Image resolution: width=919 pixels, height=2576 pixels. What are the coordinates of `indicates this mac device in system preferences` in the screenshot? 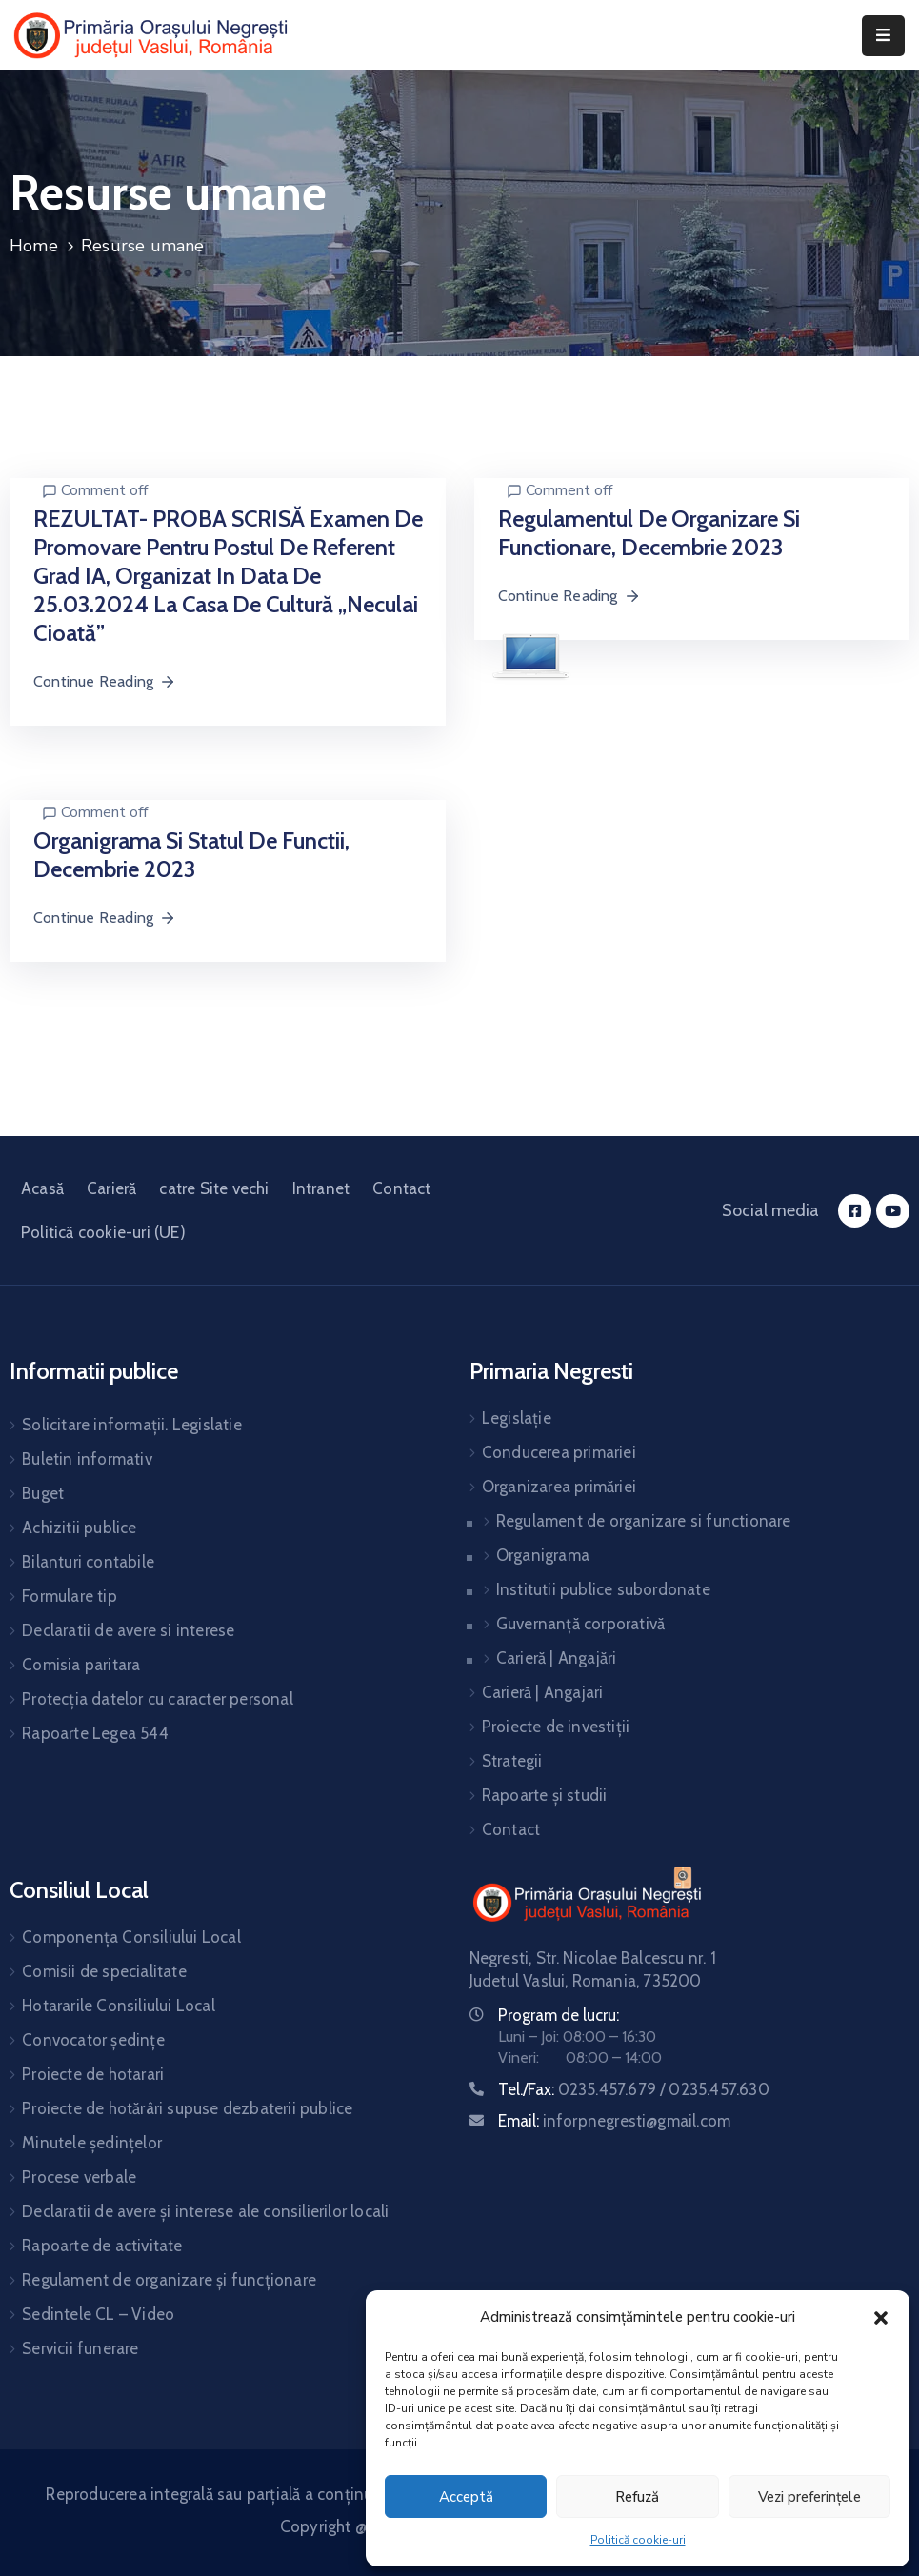 It's located at (530, 652).